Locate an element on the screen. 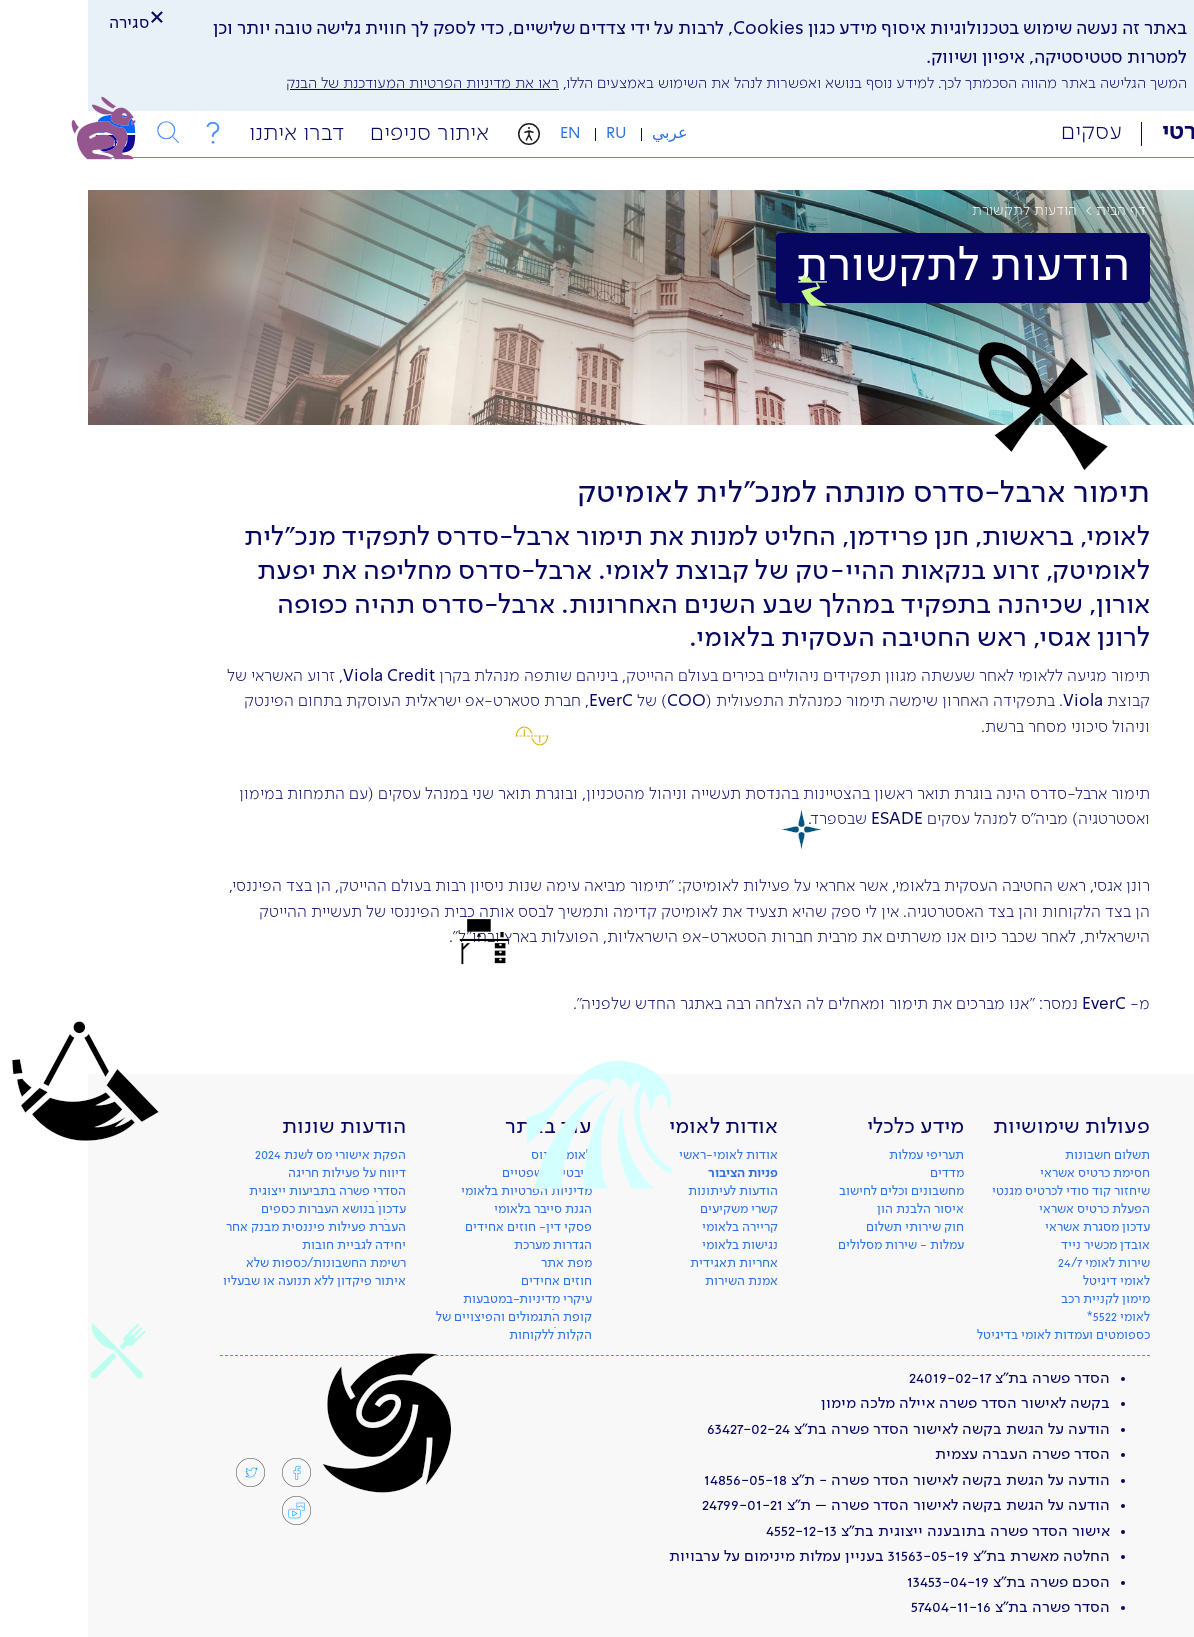  view diagram or flowchart is located at coordinates (532, 736).